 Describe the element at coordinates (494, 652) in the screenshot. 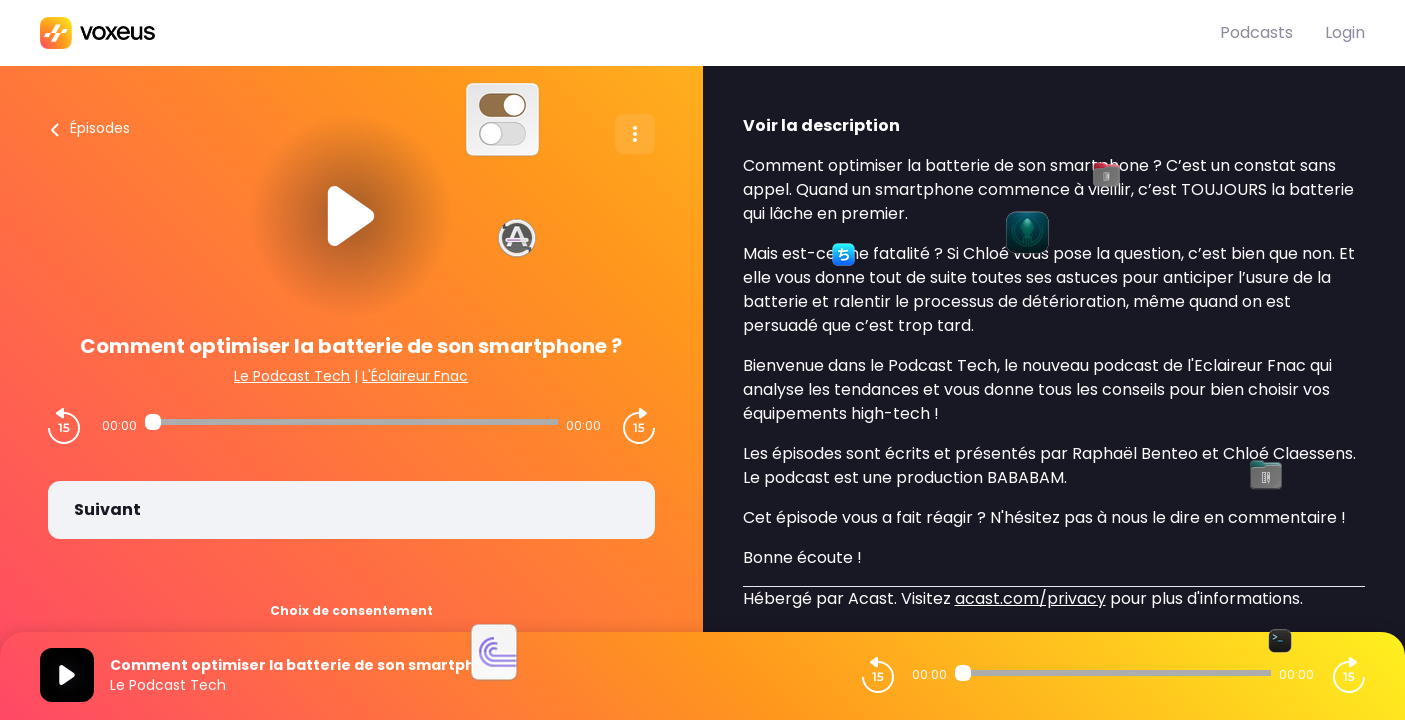

I see `indicates a bittorrent torrent file` at that location.